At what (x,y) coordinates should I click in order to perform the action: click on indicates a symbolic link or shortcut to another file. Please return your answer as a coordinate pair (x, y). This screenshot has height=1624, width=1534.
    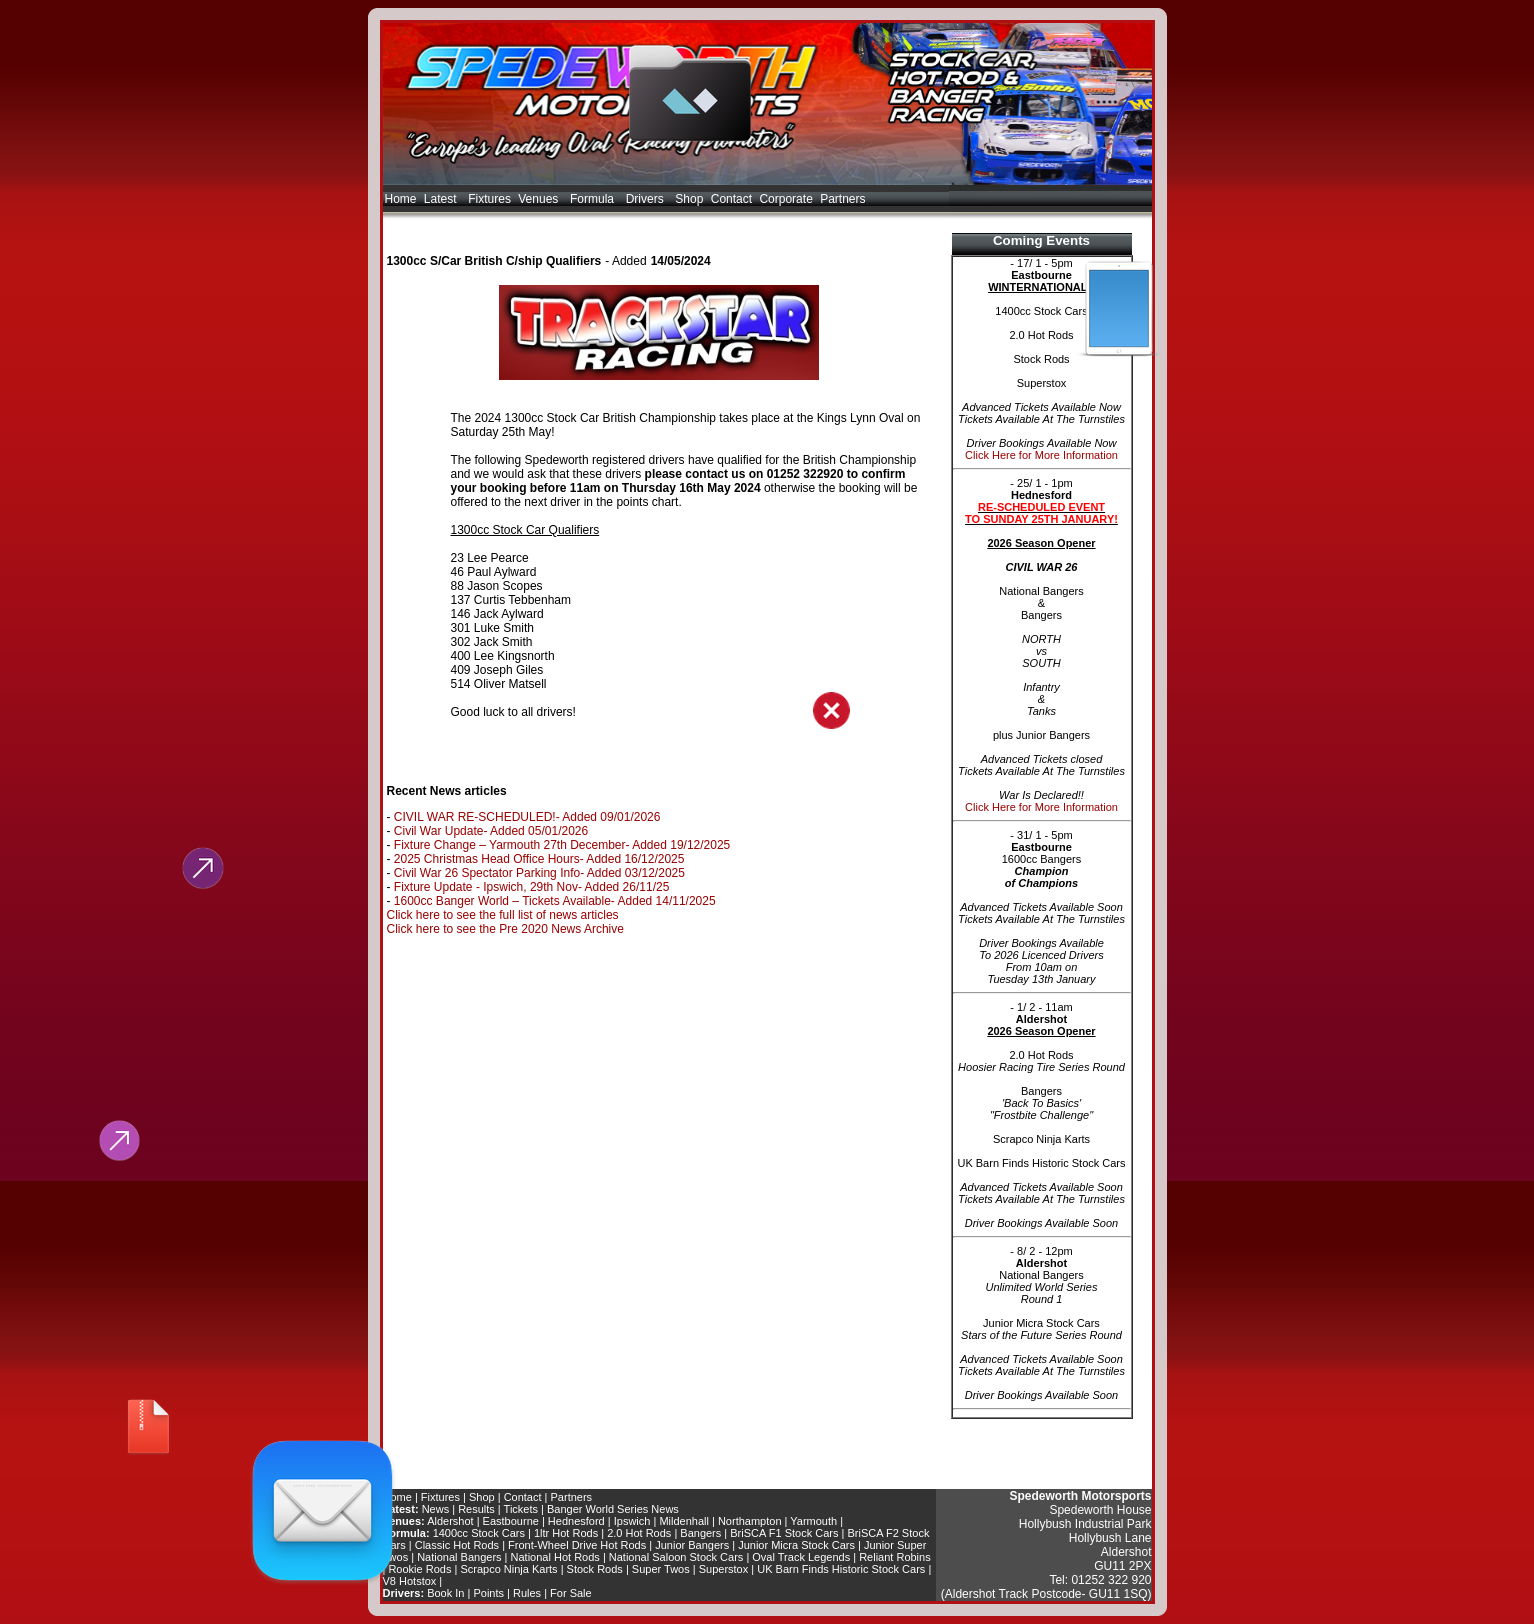
    Looking at the image, I should click on (119, 1140).